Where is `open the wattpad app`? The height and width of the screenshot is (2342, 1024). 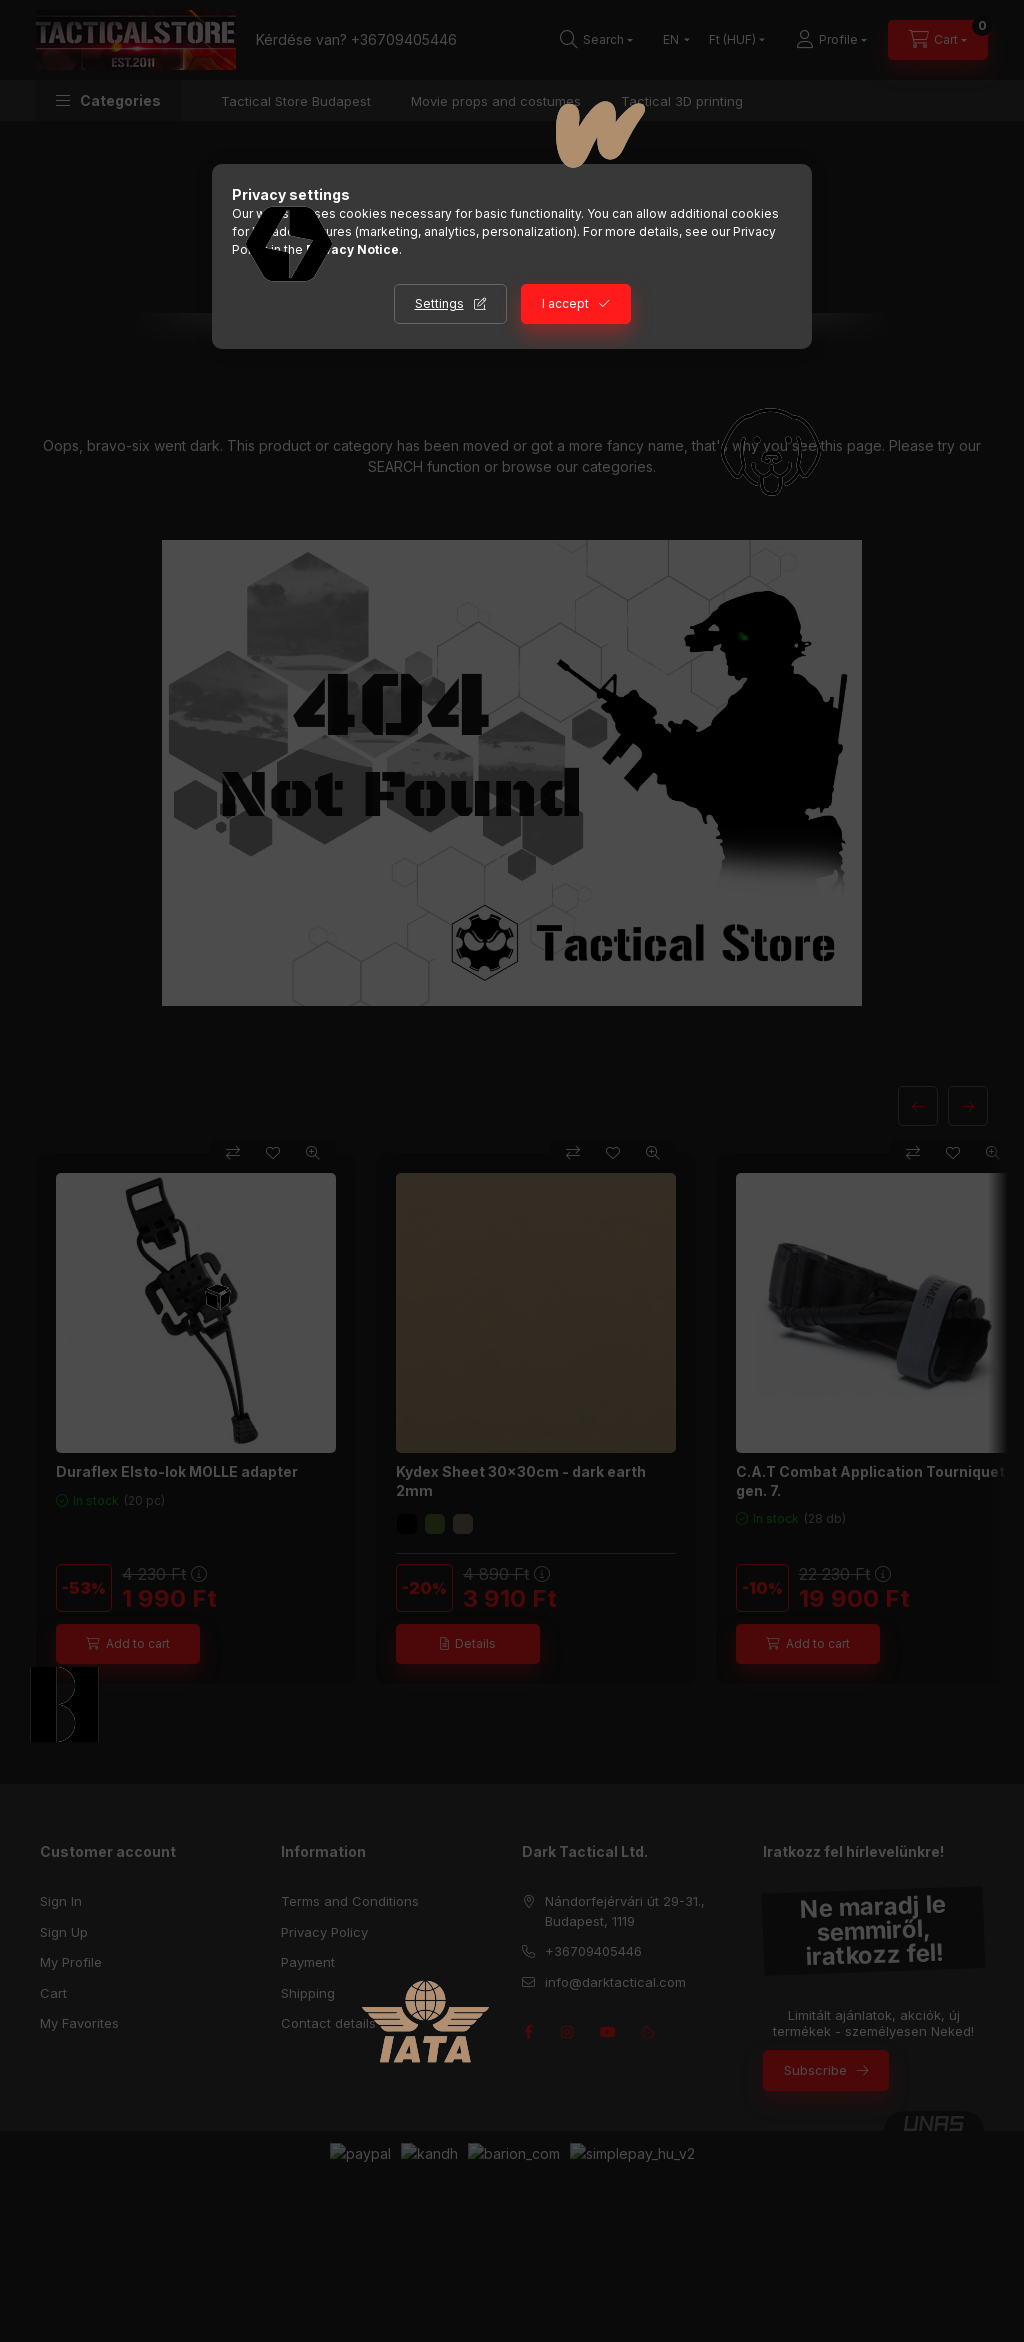
open the wattpad app is located at coordinates (600, 134).